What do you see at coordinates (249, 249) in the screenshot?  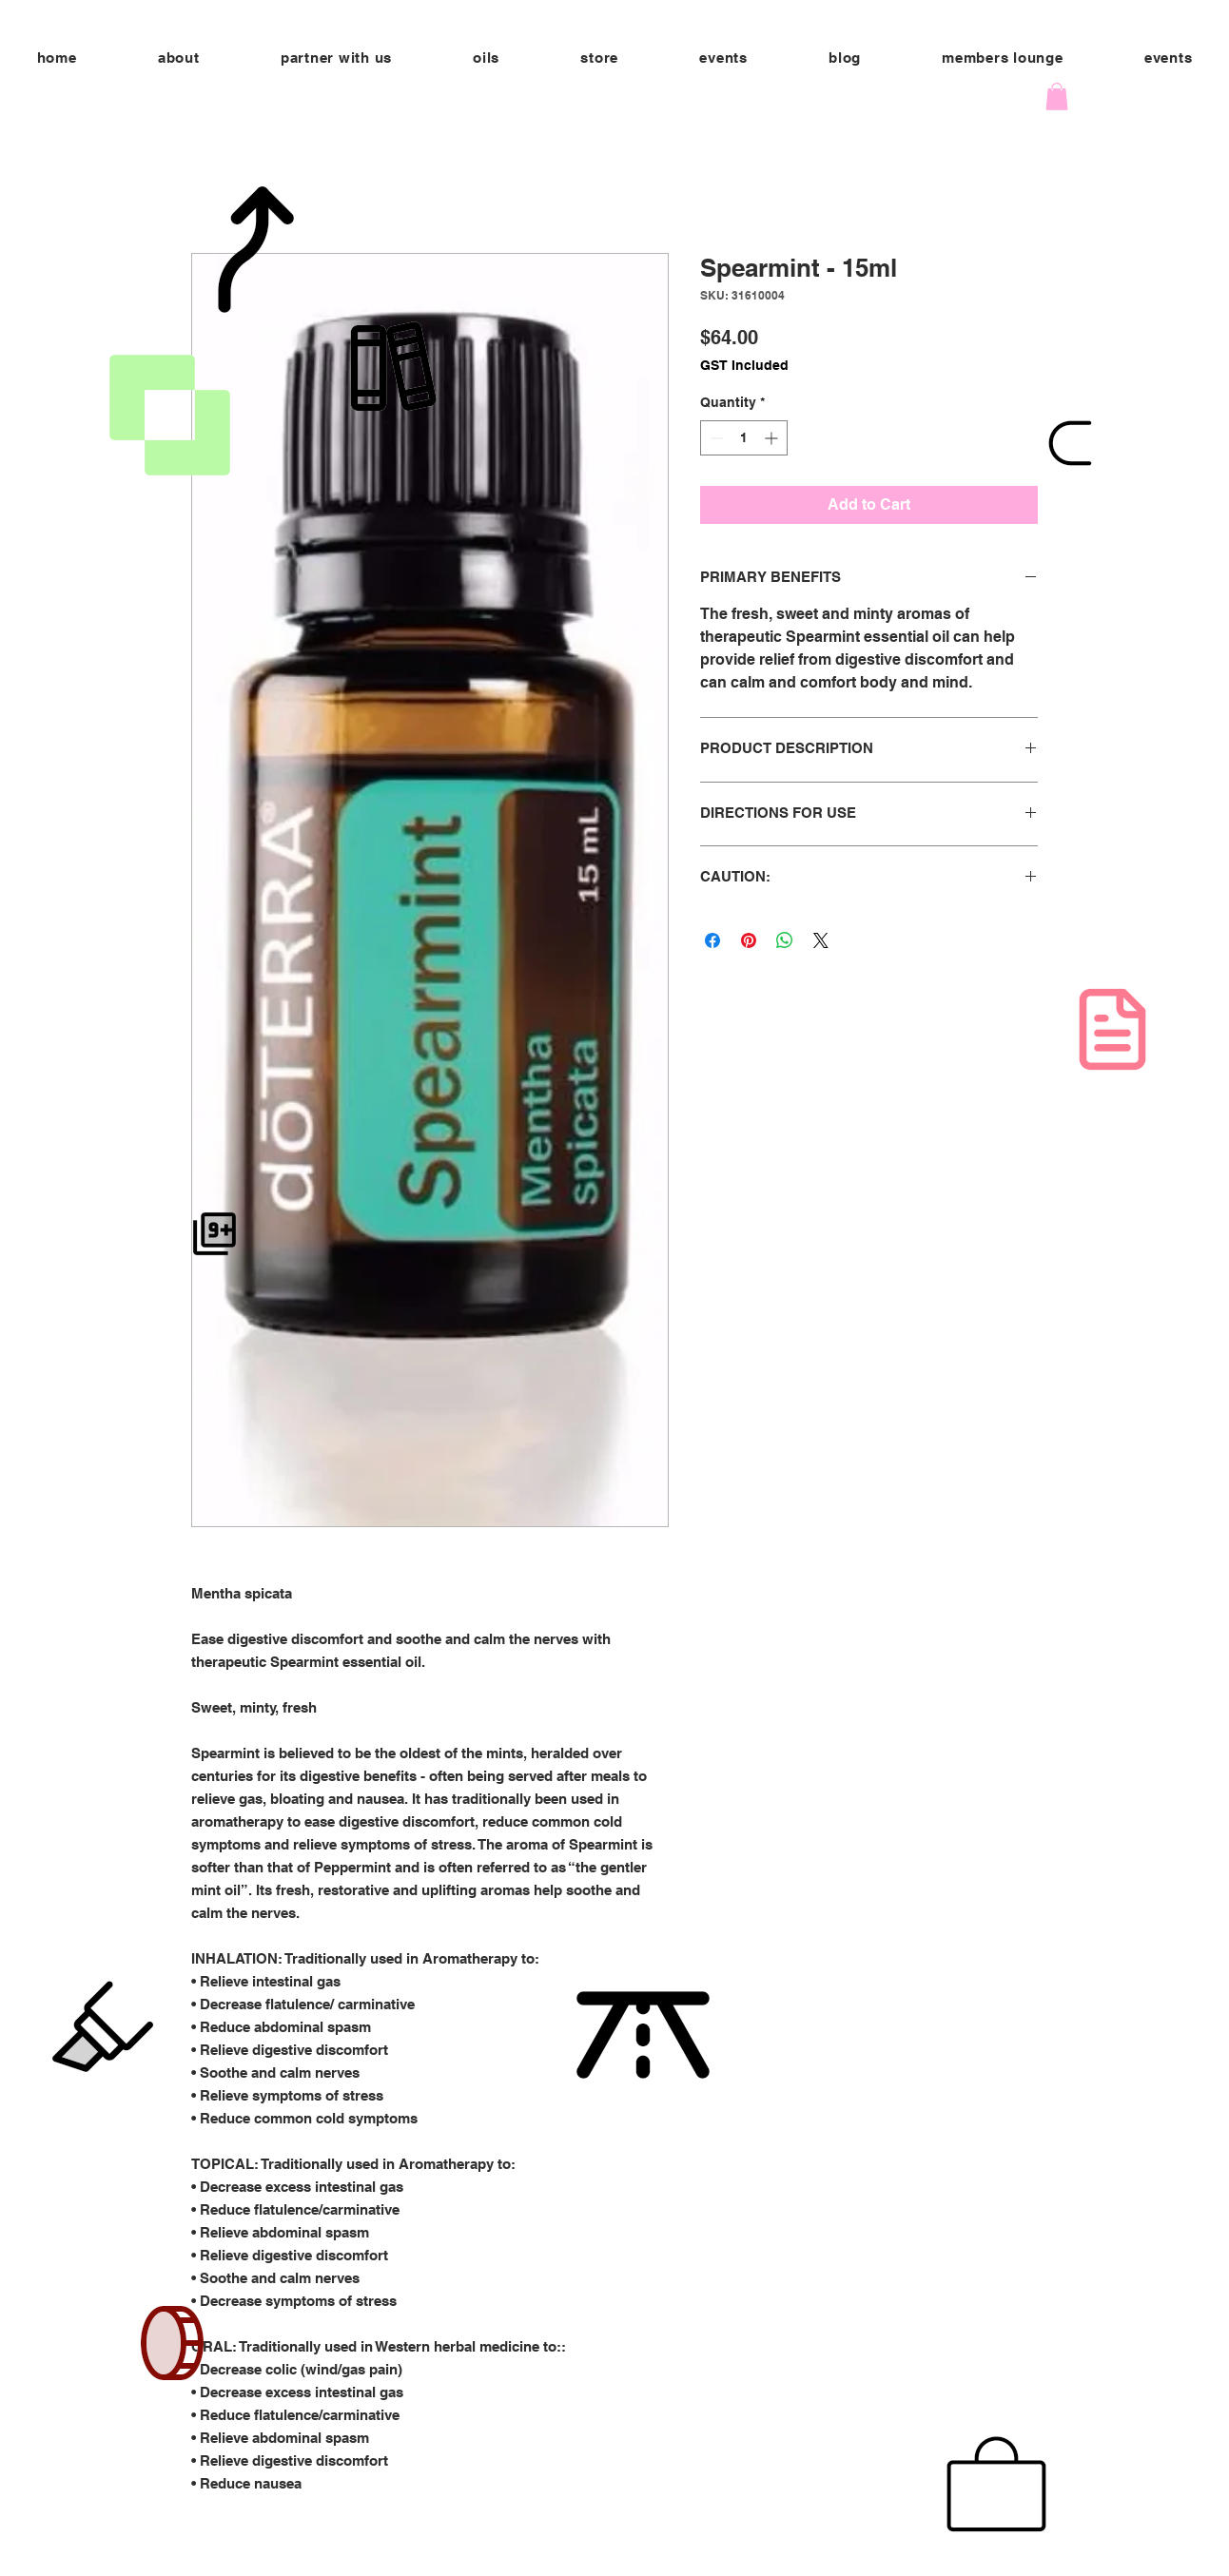 I see `redo or move forward action` at bounding box center [249, 249].